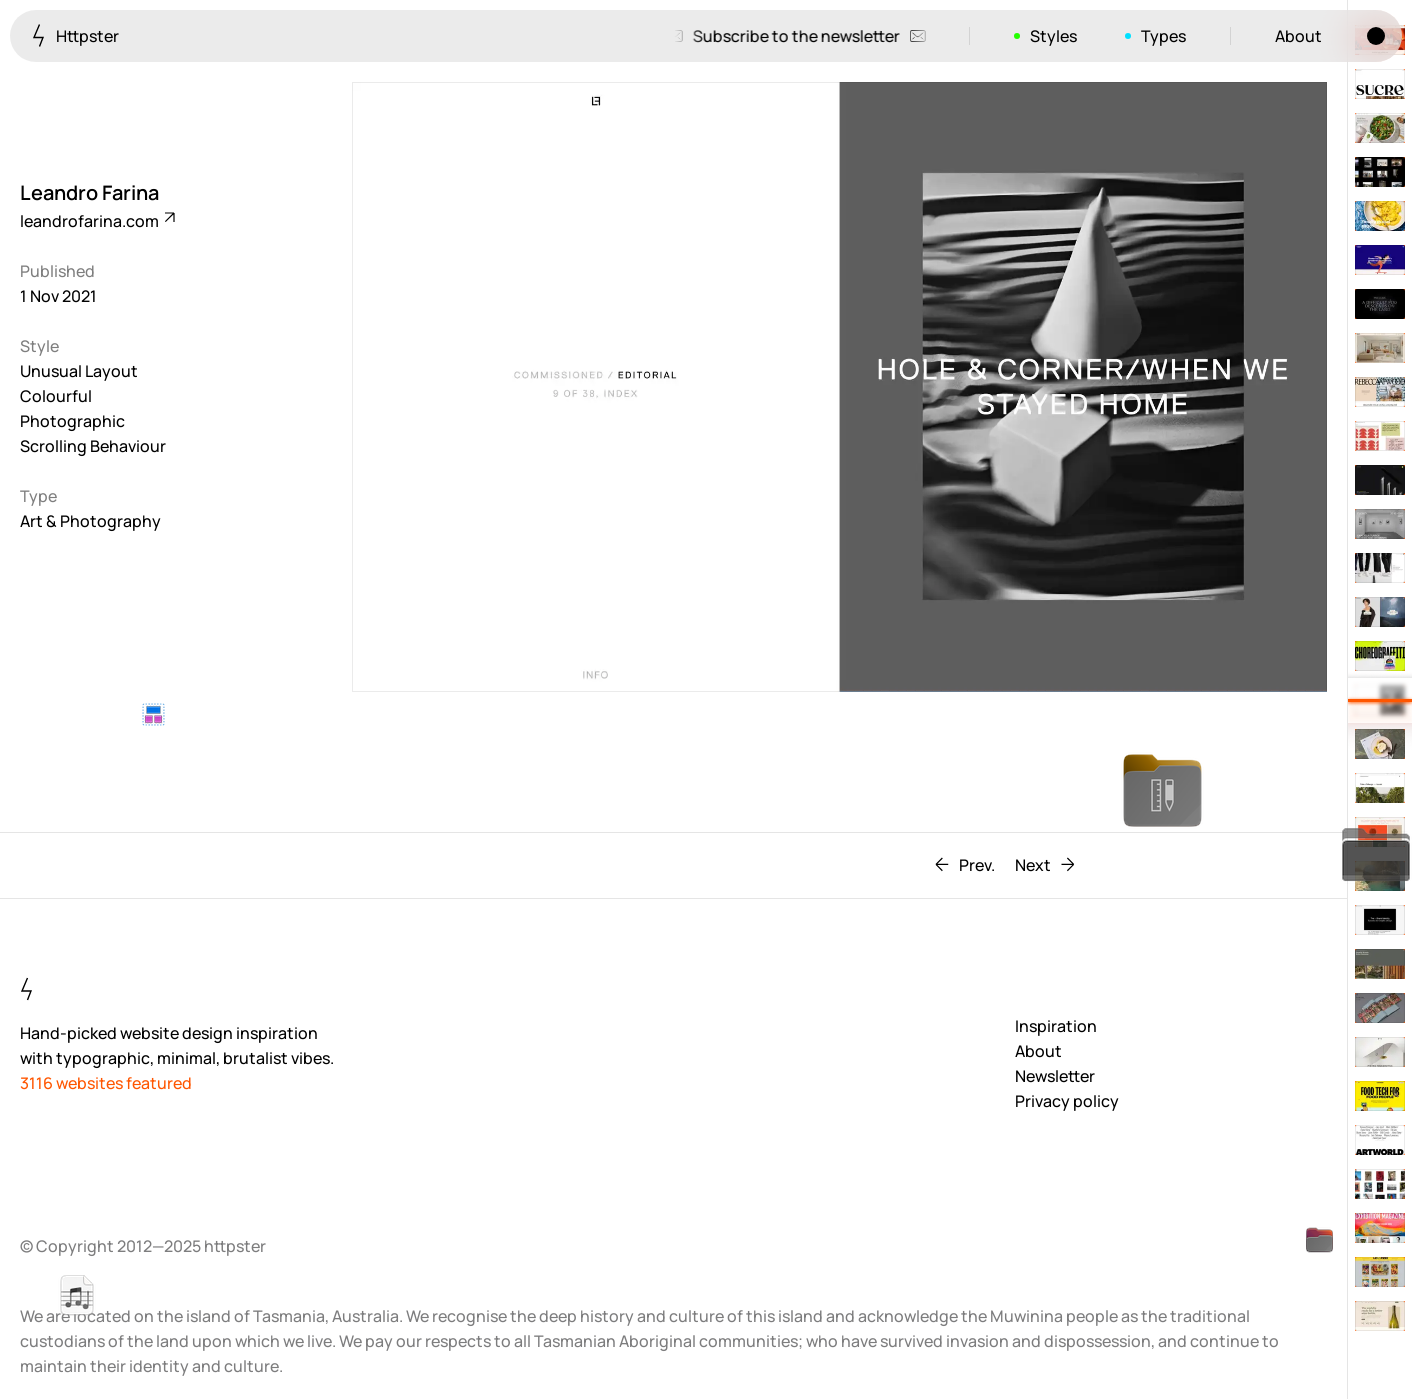 The height and width of the screenshot is (1399, 1412). I want to click on a melody or music audio file, so click(77, 1295).